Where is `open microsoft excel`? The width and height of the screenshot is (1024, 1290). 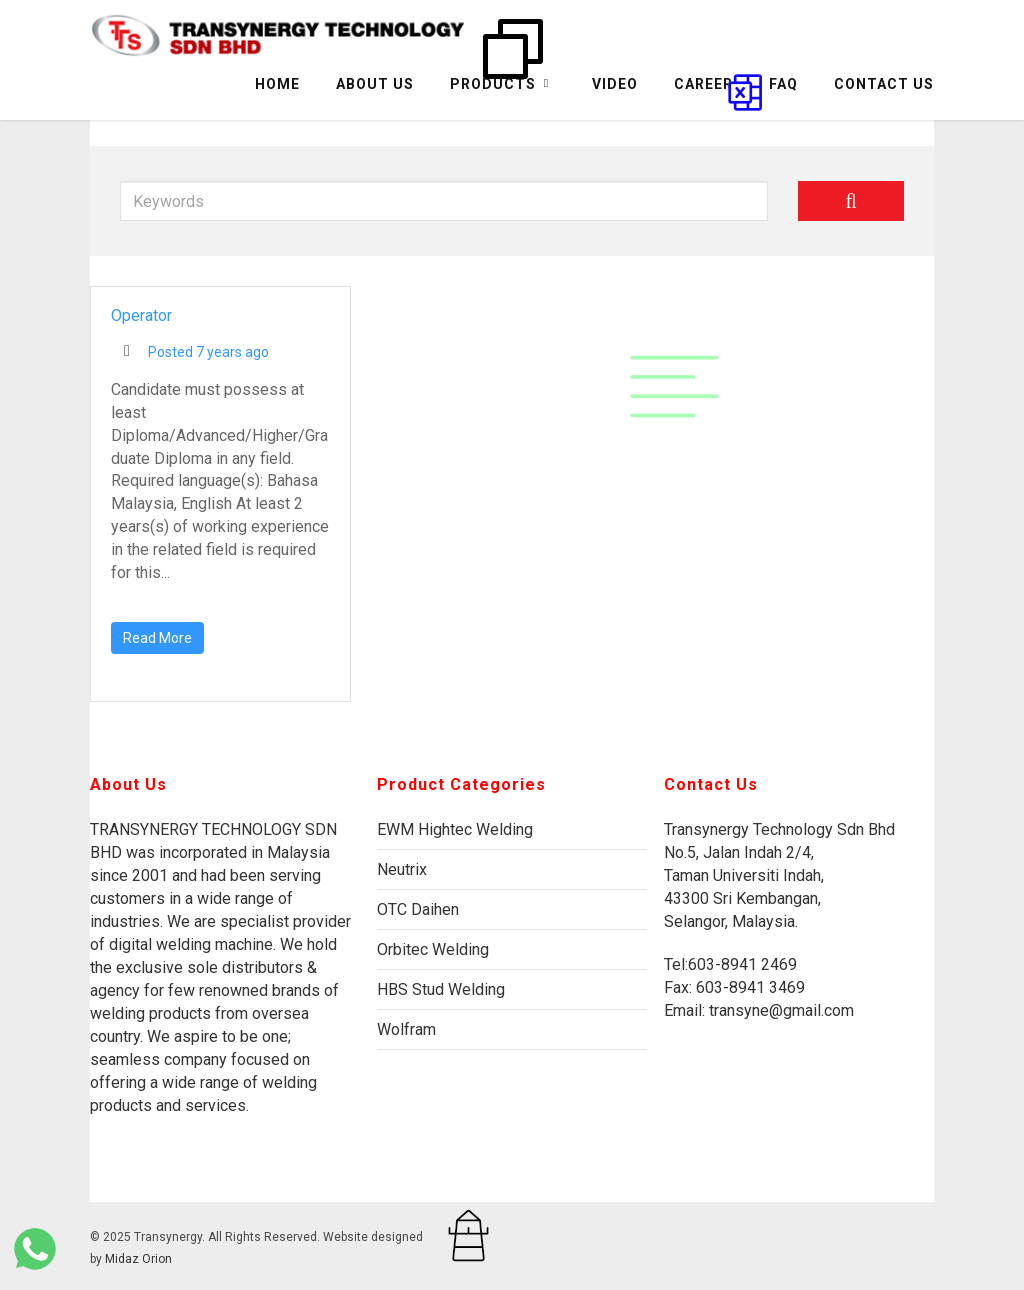 open microsoft excel is located at coordinates (746, 92).